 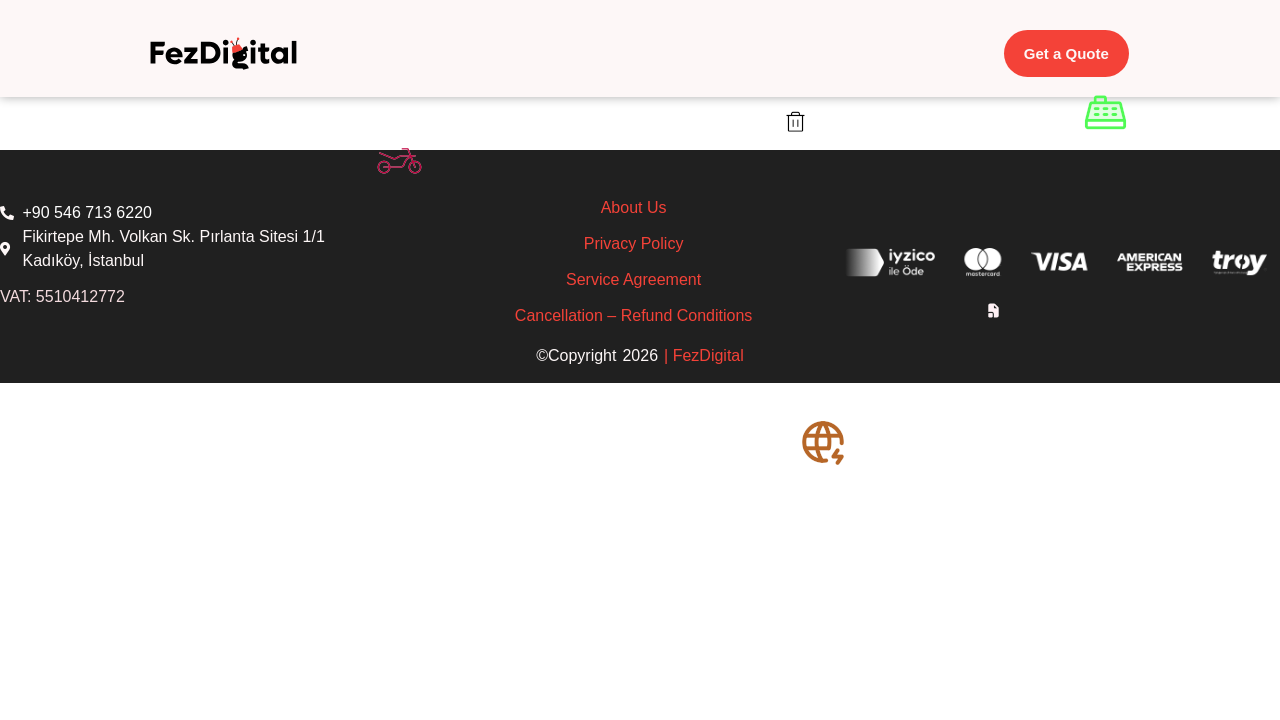 I want to click on quick access to global network settings, so click(x=823, y=442).